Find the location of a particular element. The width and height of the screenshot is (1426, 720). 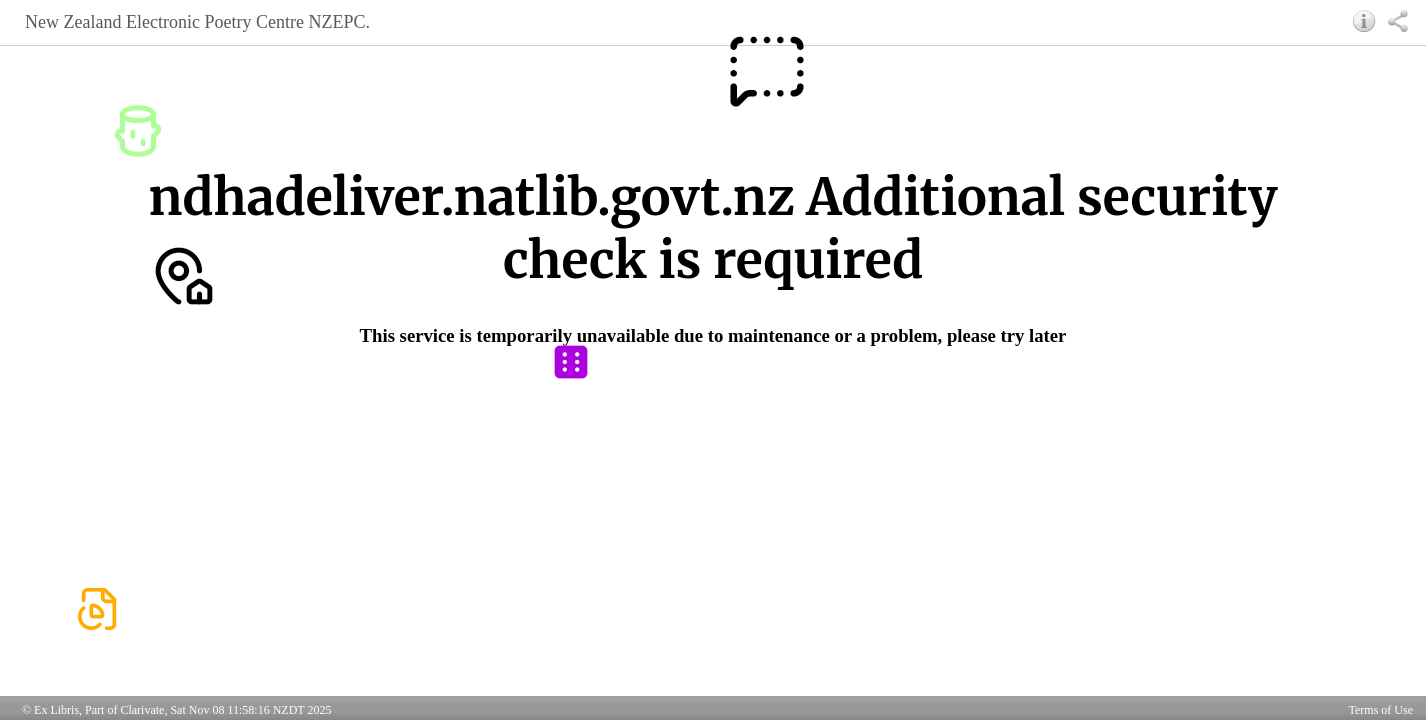

randomize or shuffle content is located at coordinates (571, 362).